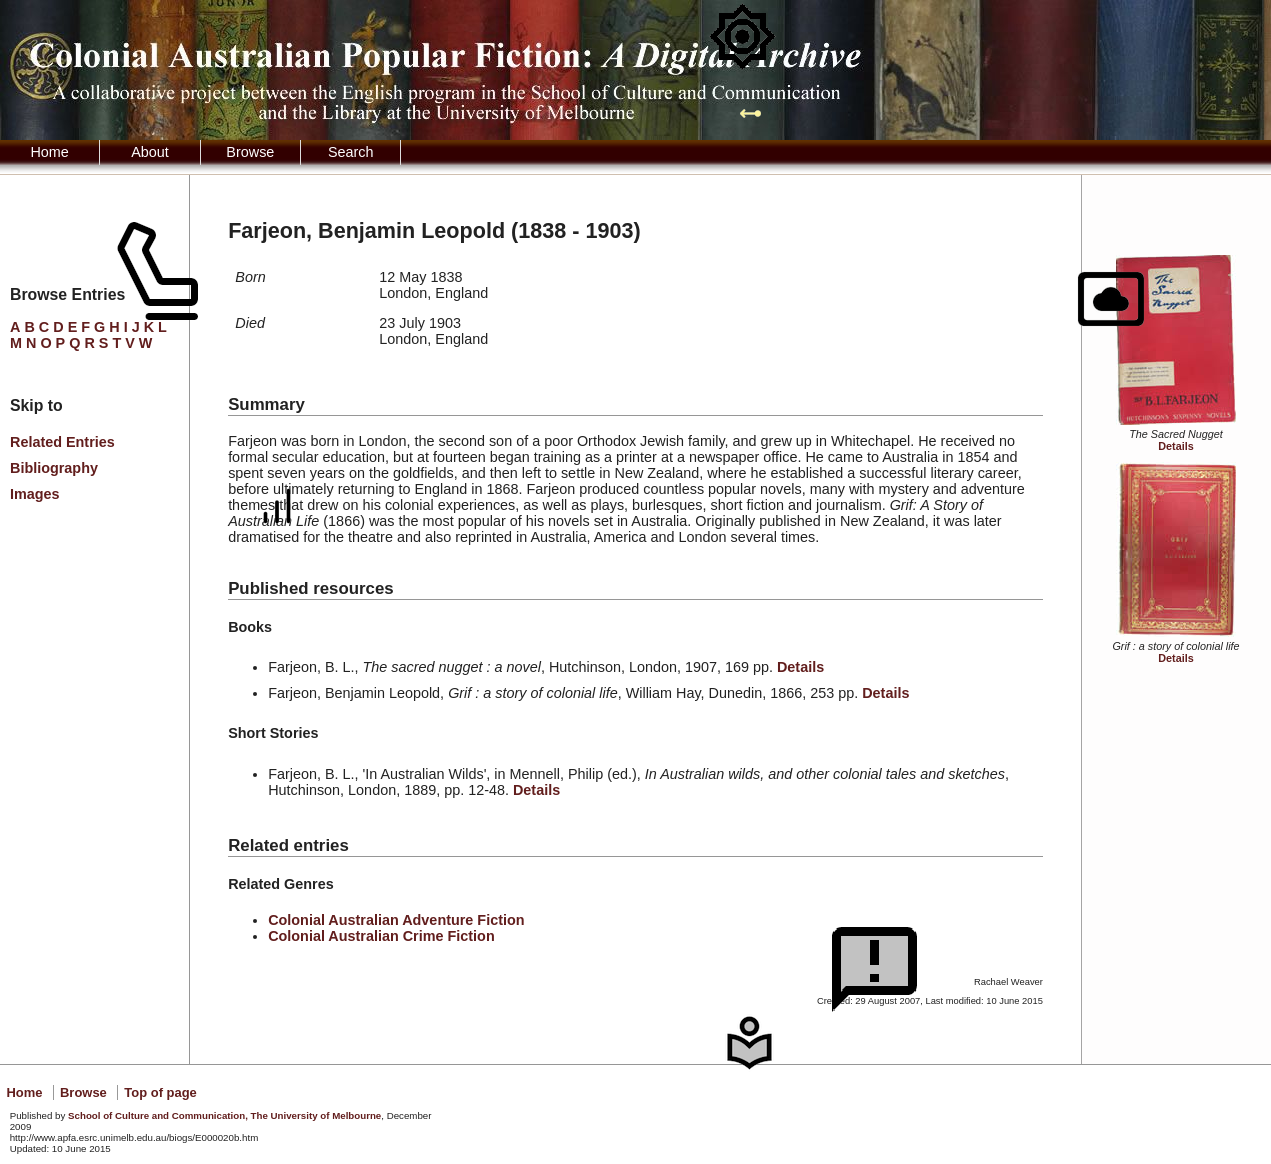 This screenshot has height=1164, width=1271. Describe the element at coordinates (874, 969) in the screenshot. I see `view important announcements or alerts` at that location.